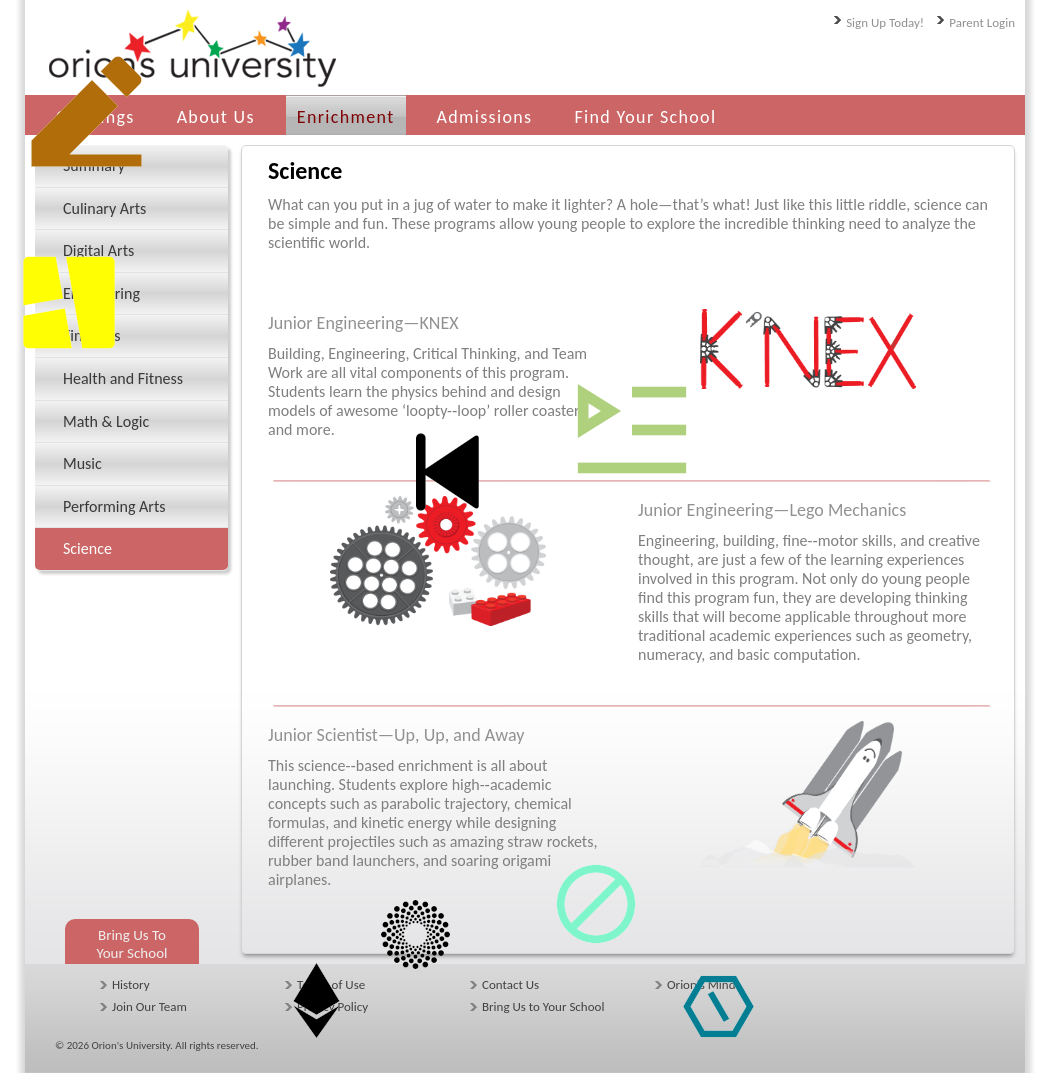 This screenshot has height=1073, width=1050. I want to click on indicates a prohibited or restricted action, so click(596, 904).